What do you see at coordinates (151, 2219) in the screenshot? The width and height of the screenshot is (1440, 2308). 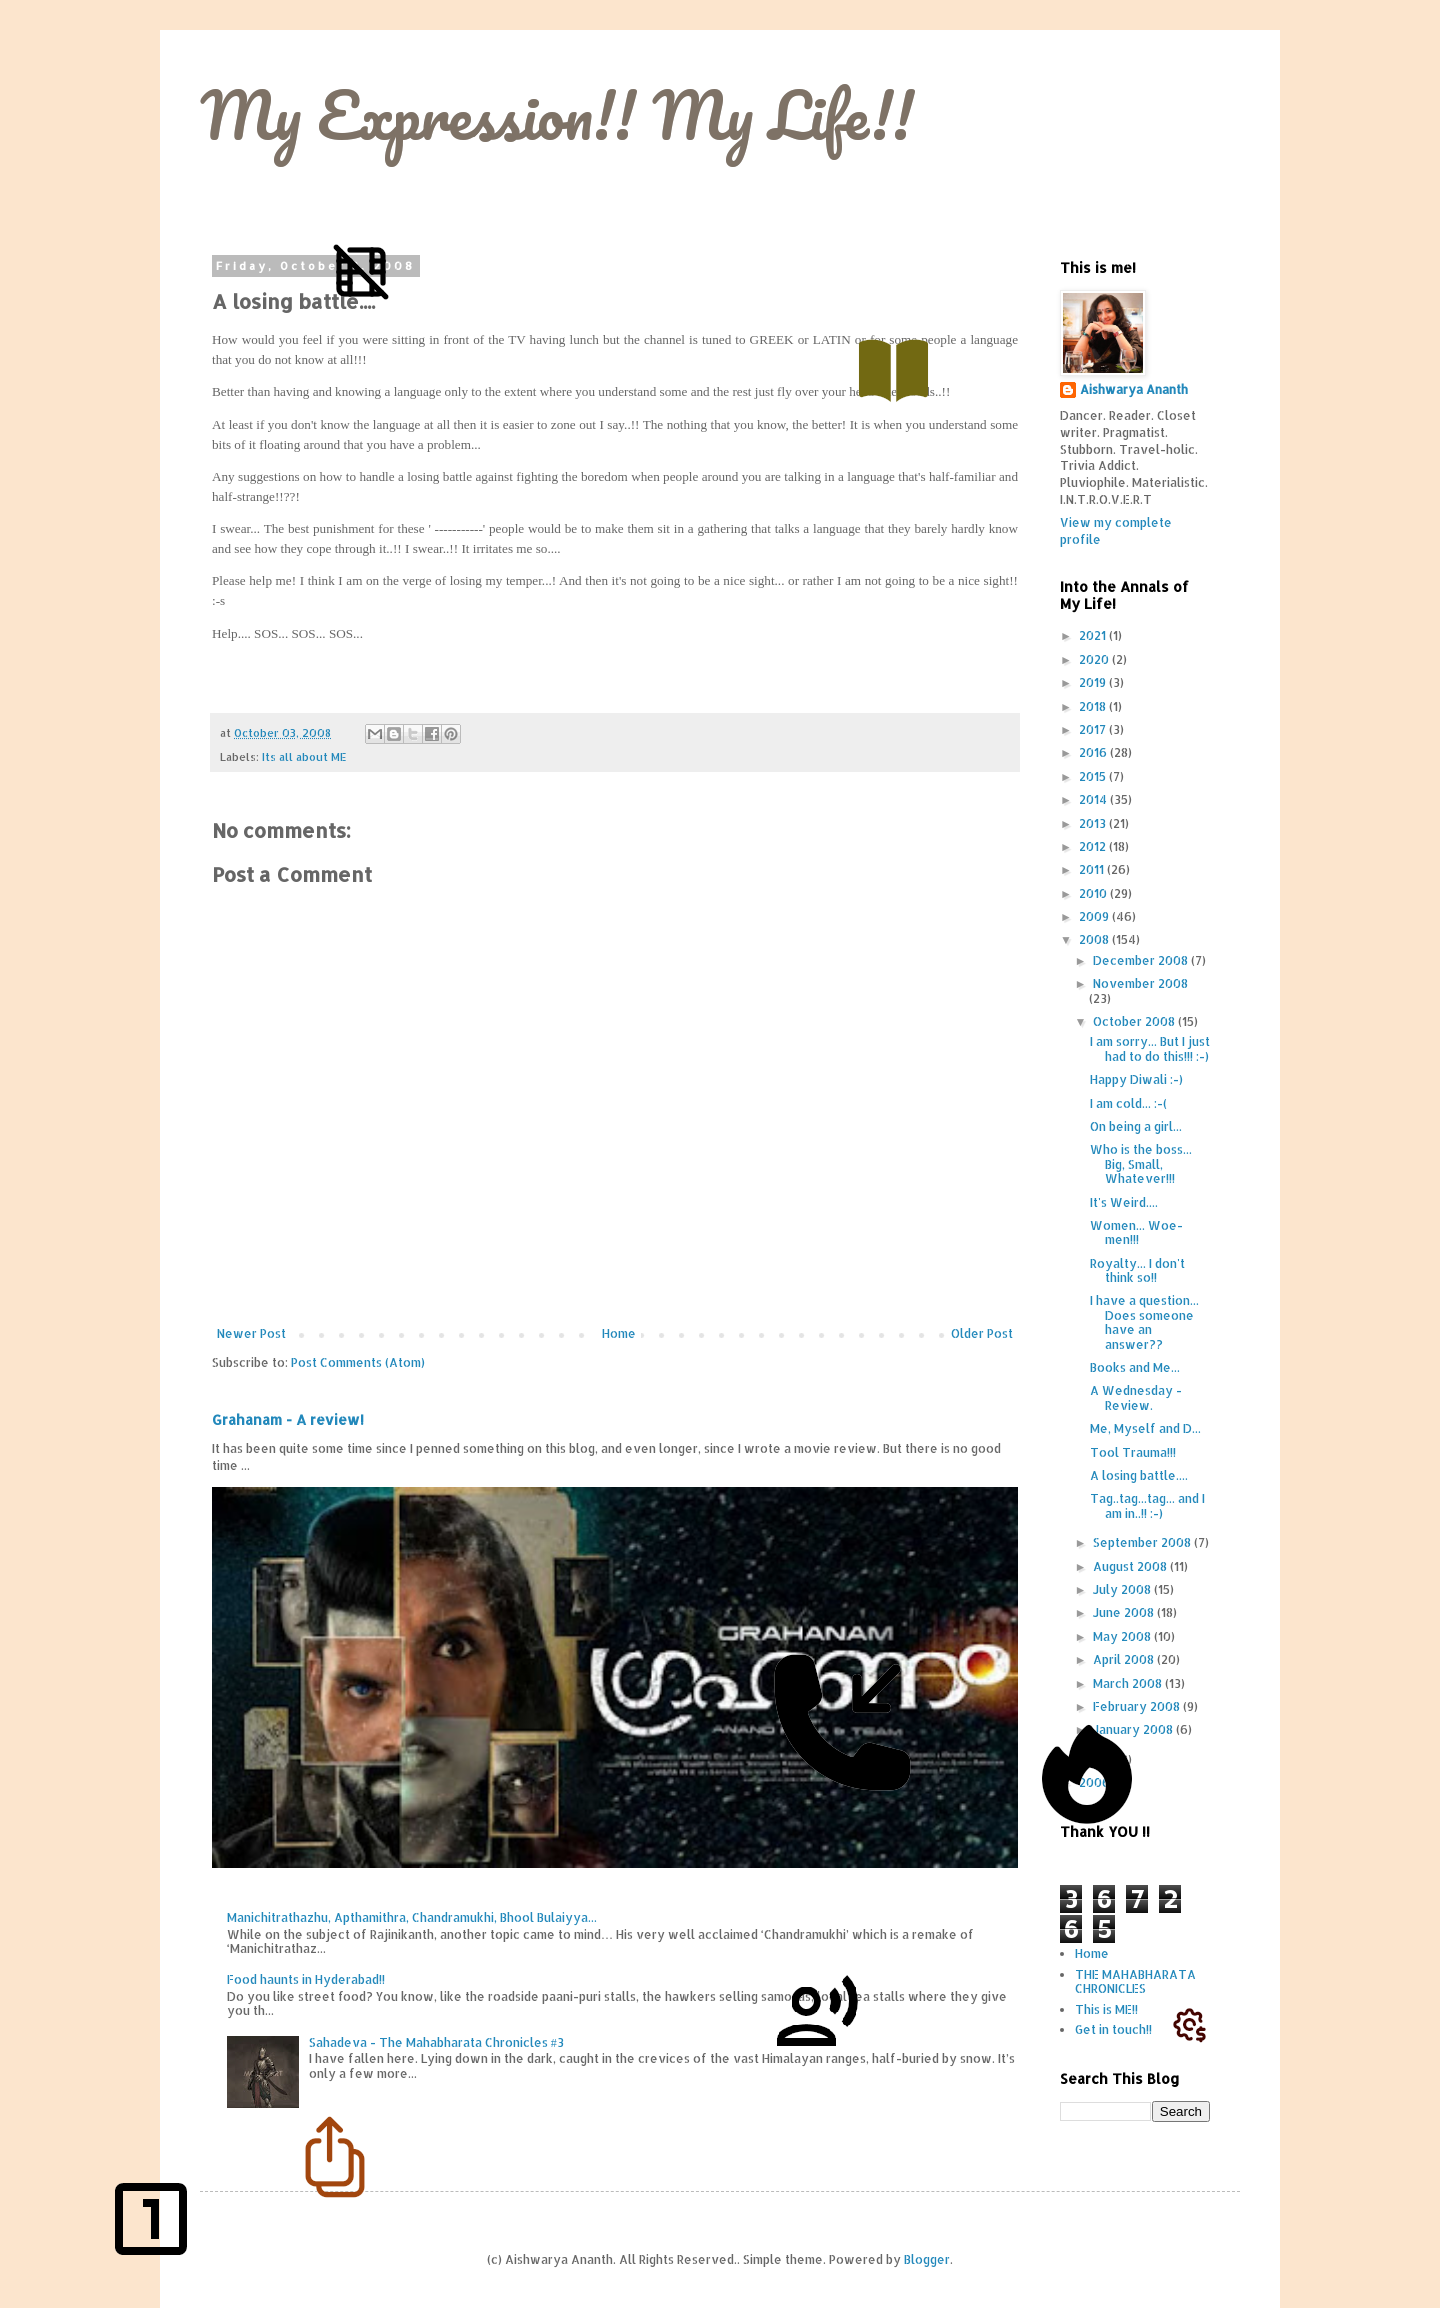 I see `select option one or first choice` at bounding box center [151, 2219].